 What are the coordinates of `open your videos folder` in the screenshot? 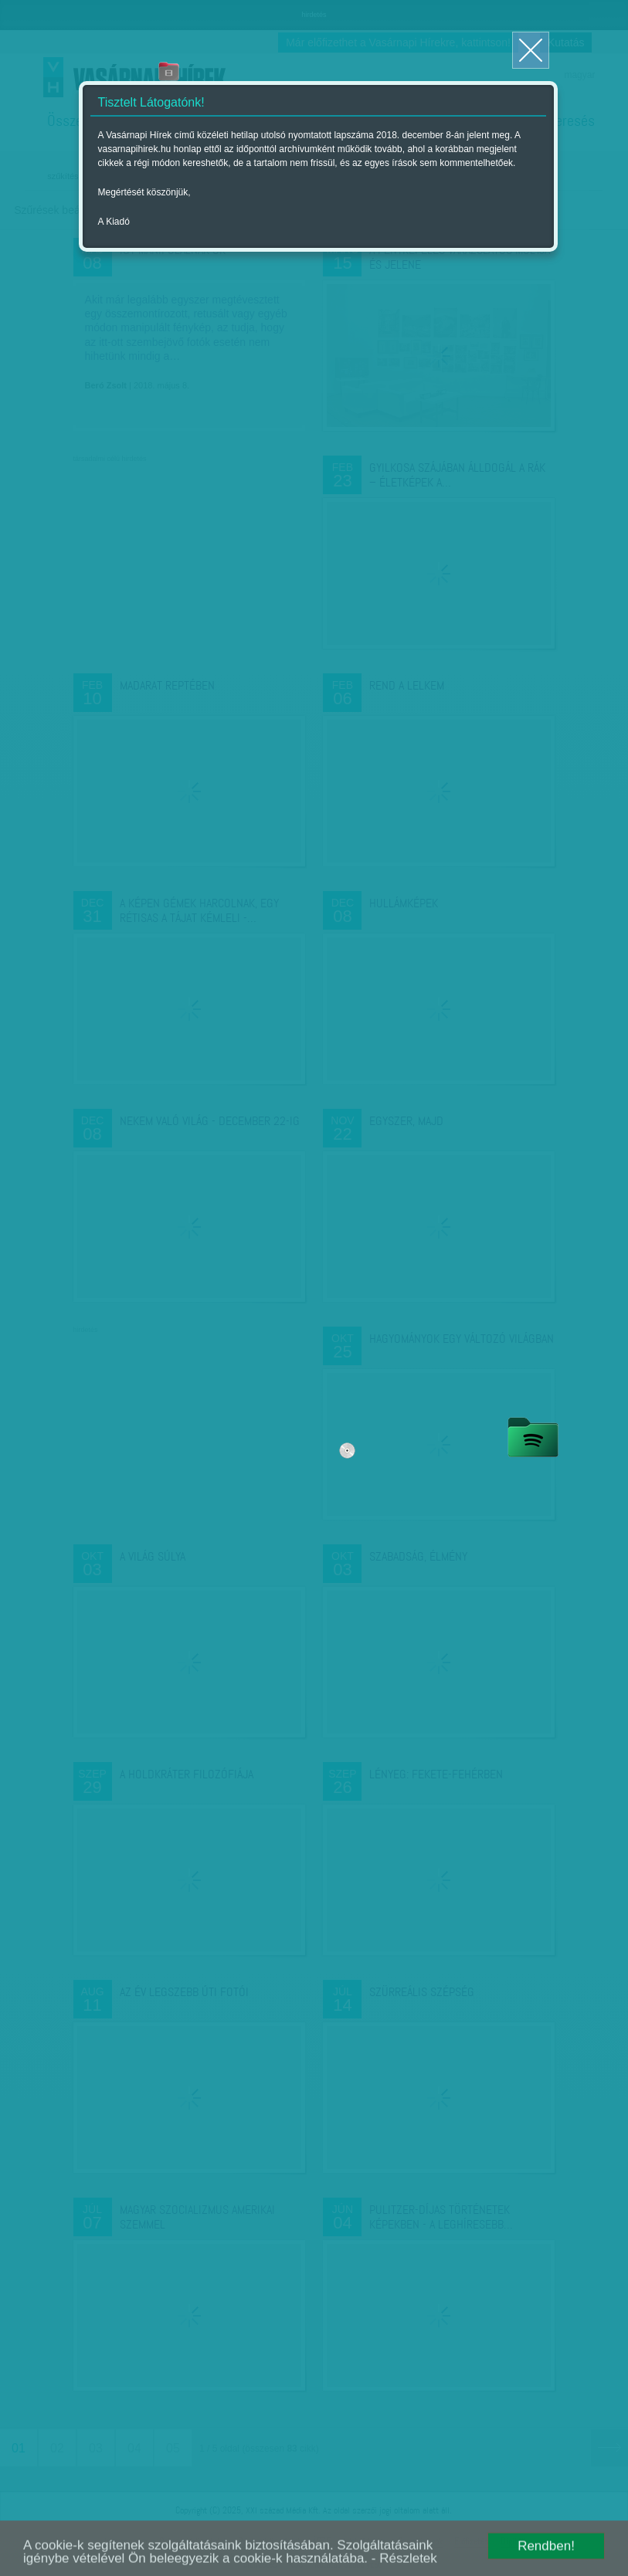 It's located at (168, 71).